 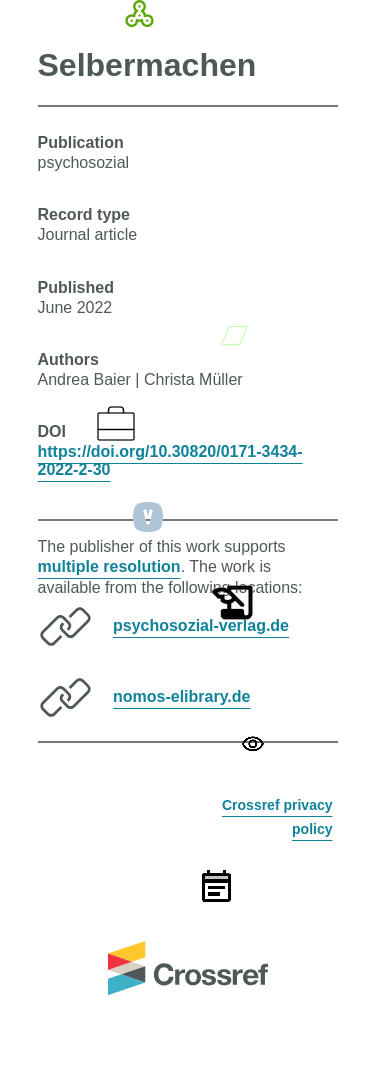 What do you see at coordinates (139, 15) in the screenshot?
I see `indicates loading or processing in progress` at bounding box center [139, 15].